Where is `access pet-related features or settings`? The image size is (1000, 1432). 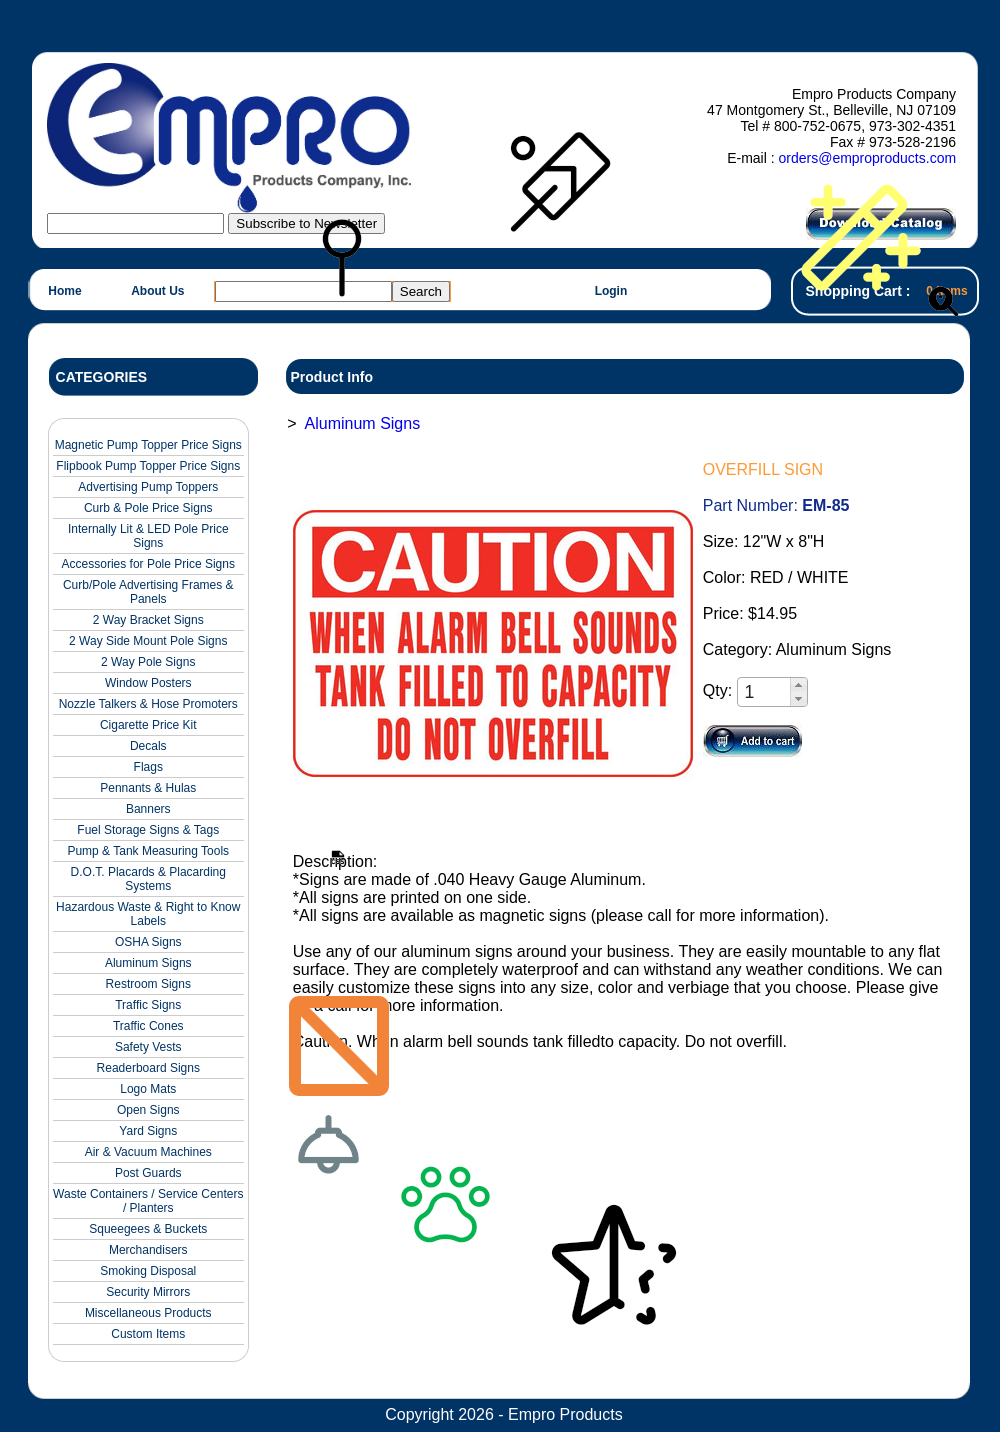 access pet-related features or settings is located at coordinates (445, 1204).